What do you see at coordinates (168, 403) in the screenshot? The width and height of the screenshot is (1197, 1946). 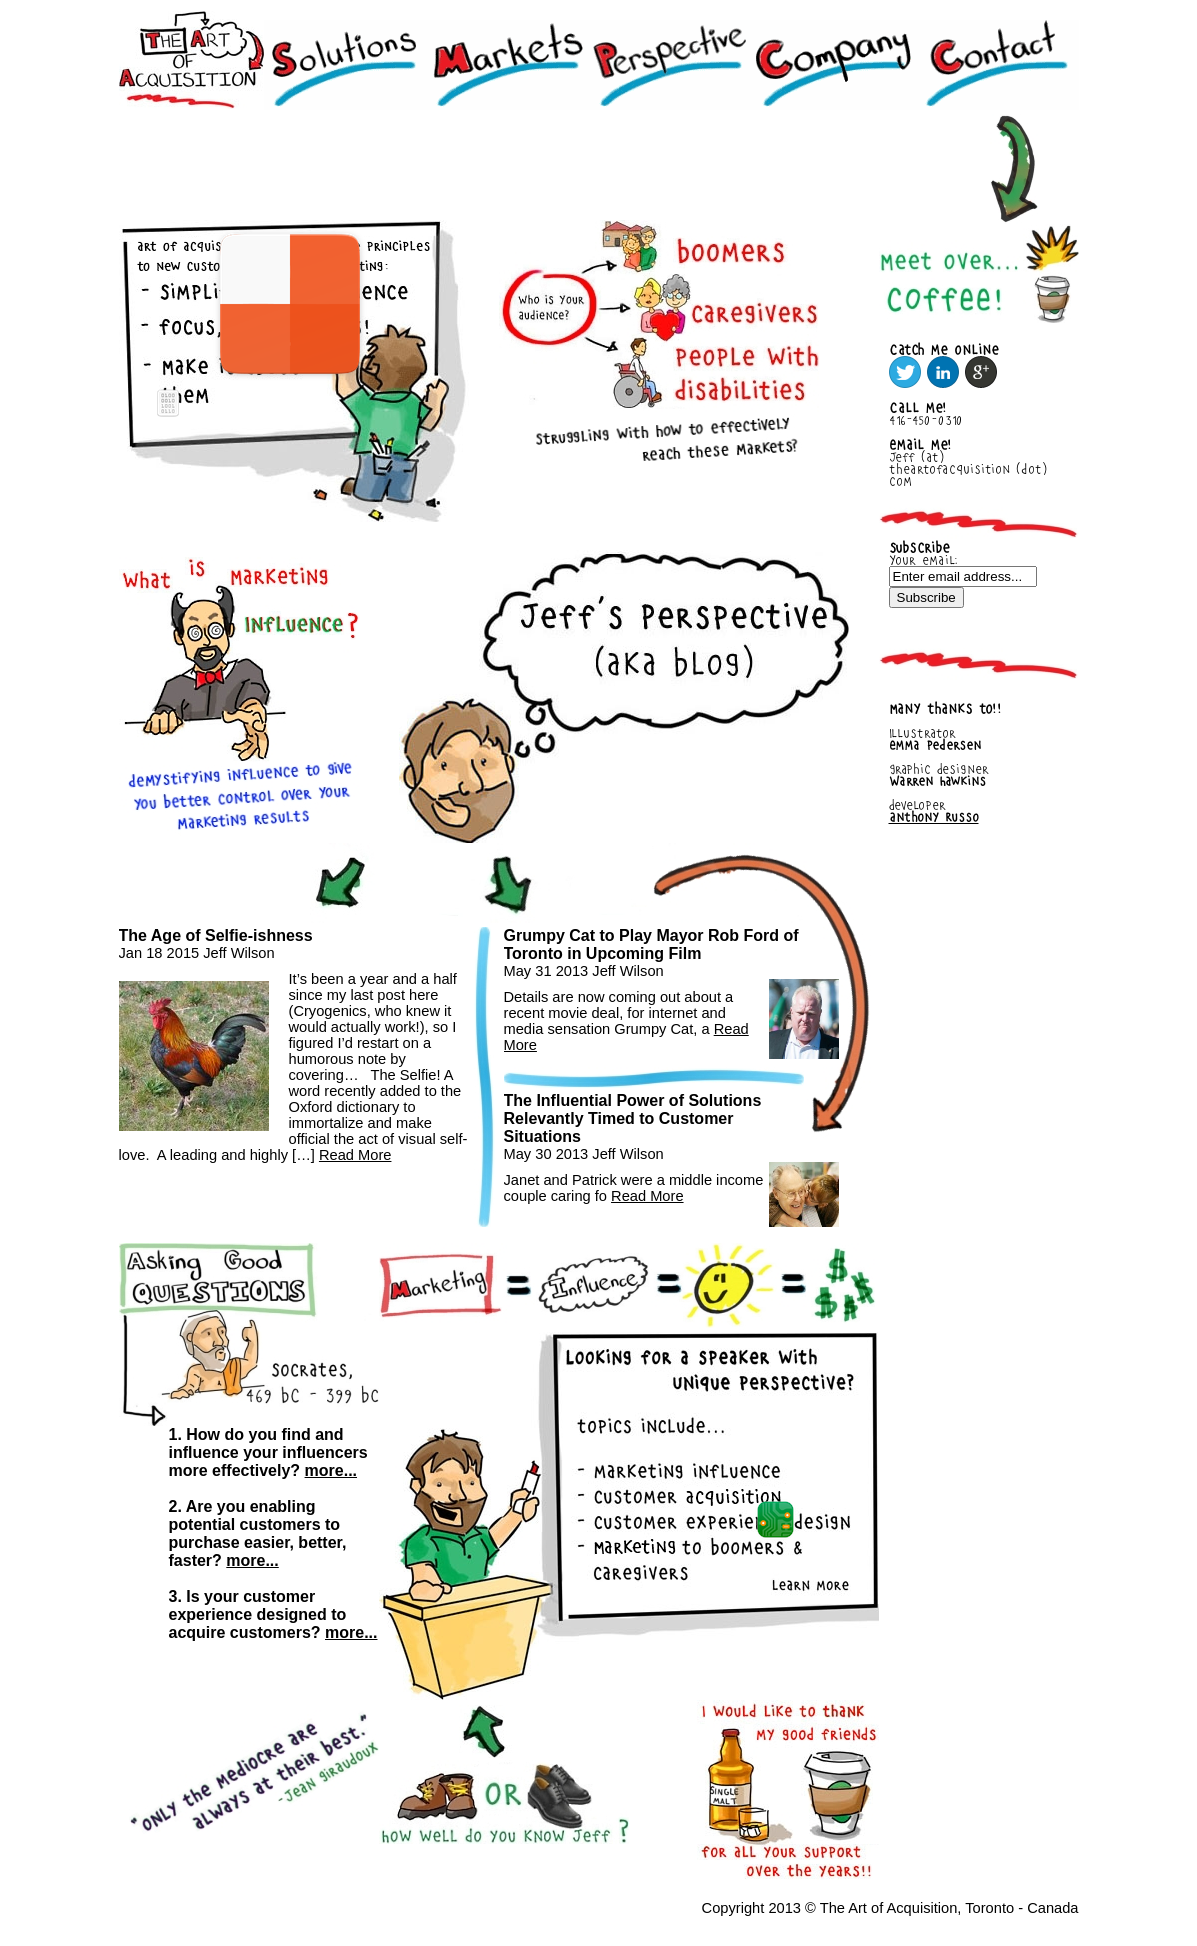 I see `indicates a binary or executable file type` at bounding box center [168, 403].